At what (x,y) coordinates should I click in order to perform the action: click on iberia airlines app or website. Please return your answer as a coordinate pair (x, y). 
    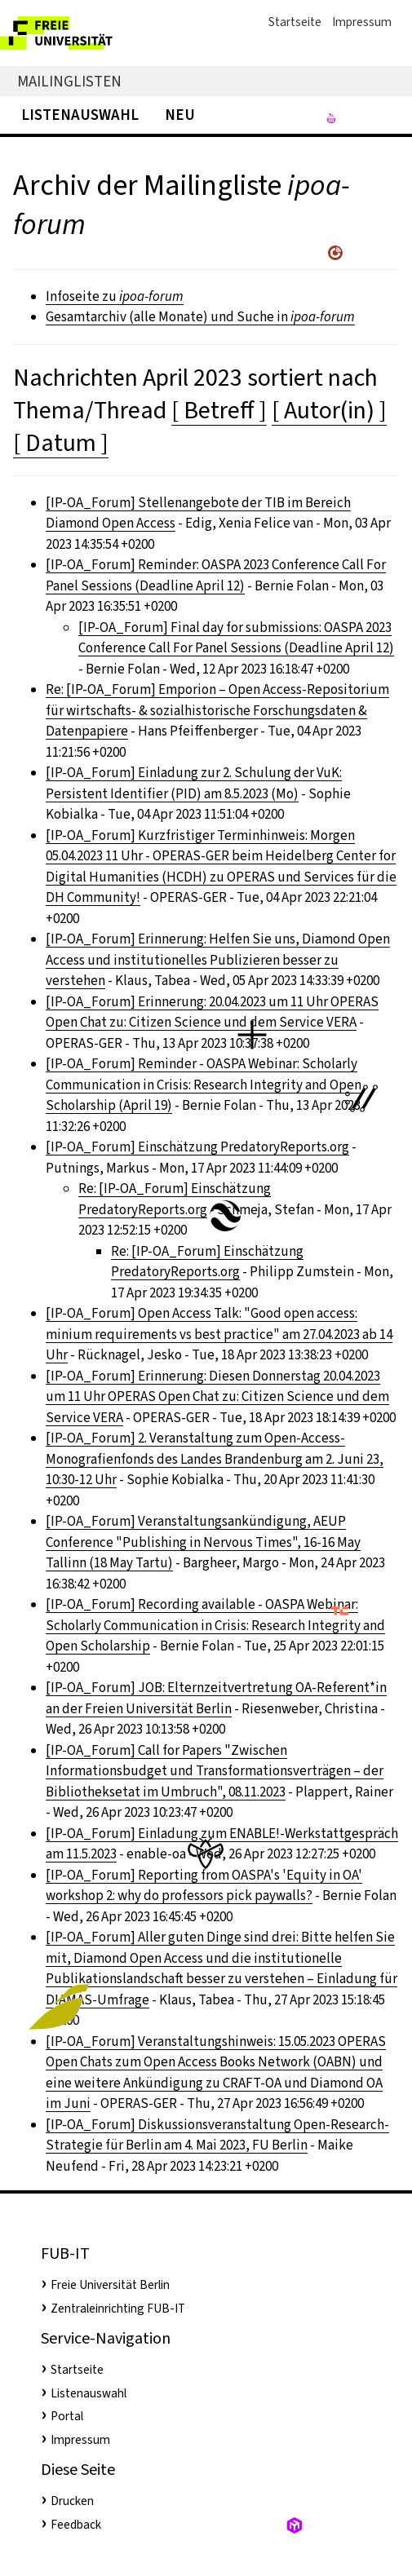
    Looking at the image, I should click on (59, 2007).